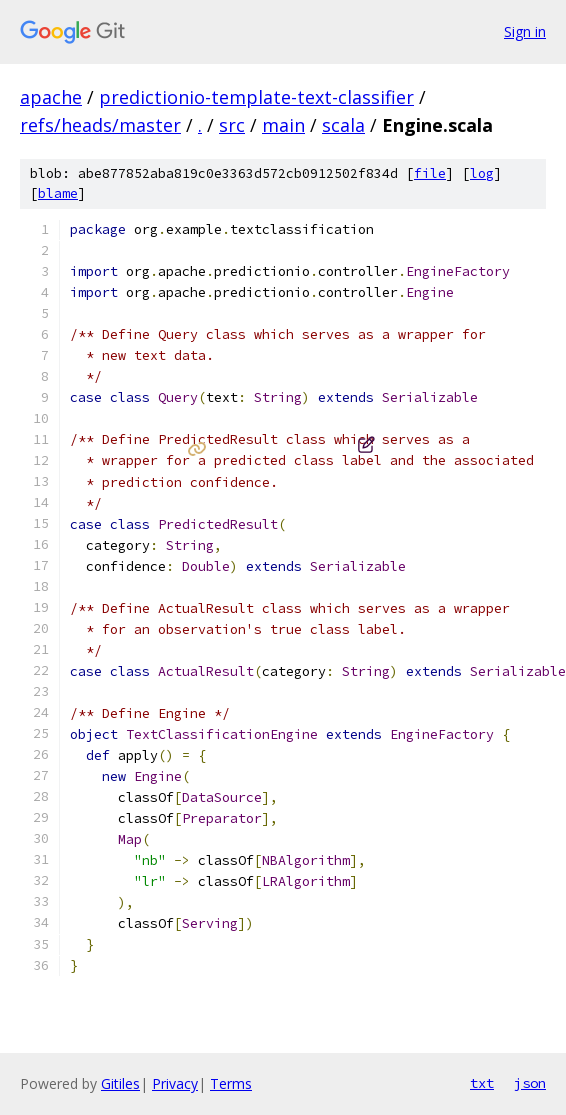  I want to click on copy or share a link, so click(197, 449).